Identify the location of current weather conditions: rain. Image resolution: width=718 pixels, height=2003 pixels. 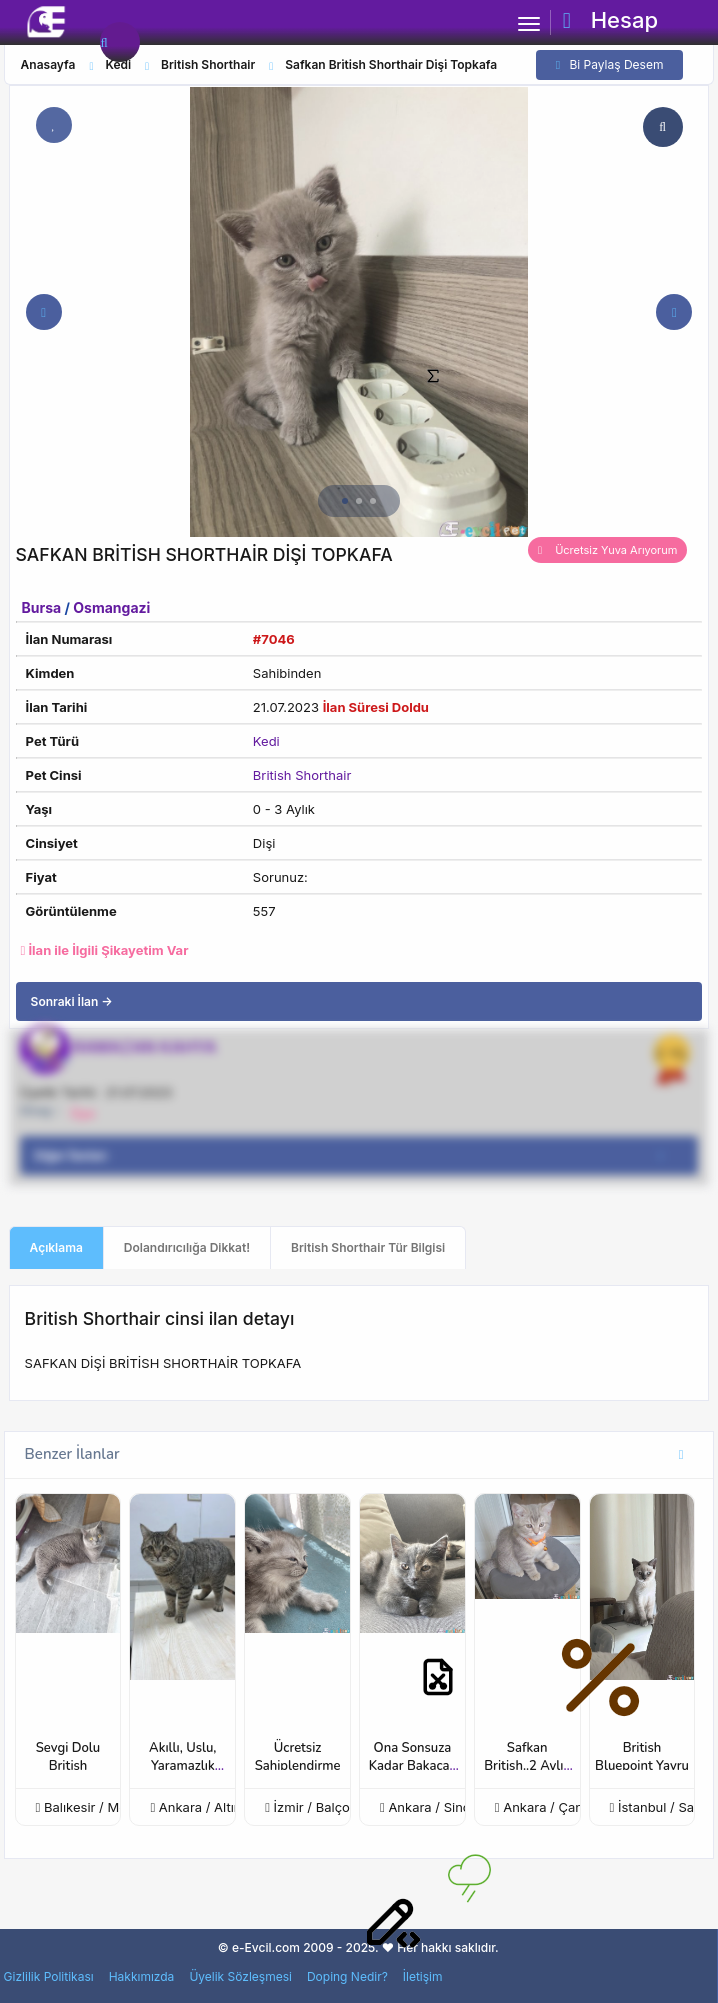
(469, 1877).